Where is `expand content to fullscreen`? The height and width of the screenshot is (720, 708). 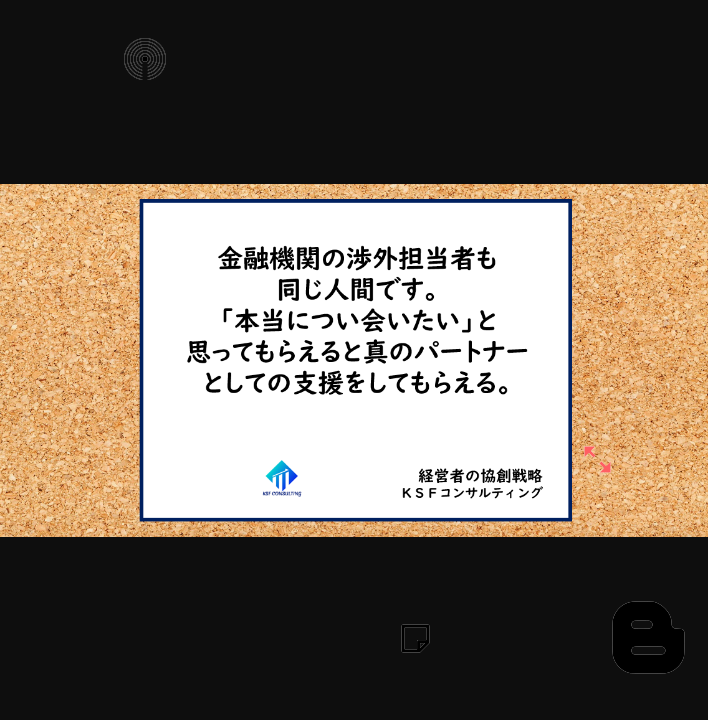 expand content to fullscreen is located at coordinates (597, 459).